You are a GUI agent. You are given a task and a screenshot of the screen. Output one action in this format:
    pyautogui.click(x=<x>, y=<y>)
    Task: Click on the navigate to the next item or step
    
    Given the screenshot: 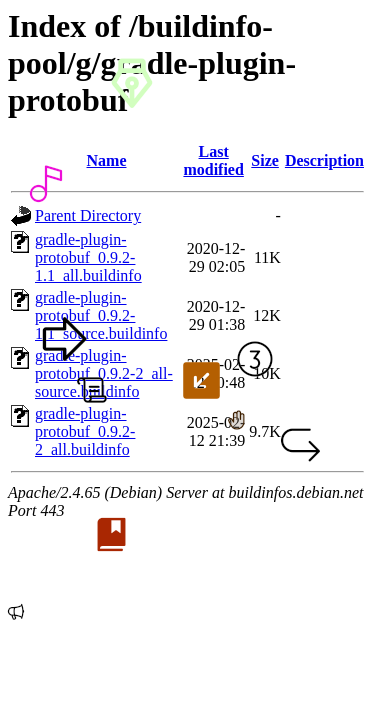 What is the action you would take?
    pyautogui.click(x=63, y=339)
    